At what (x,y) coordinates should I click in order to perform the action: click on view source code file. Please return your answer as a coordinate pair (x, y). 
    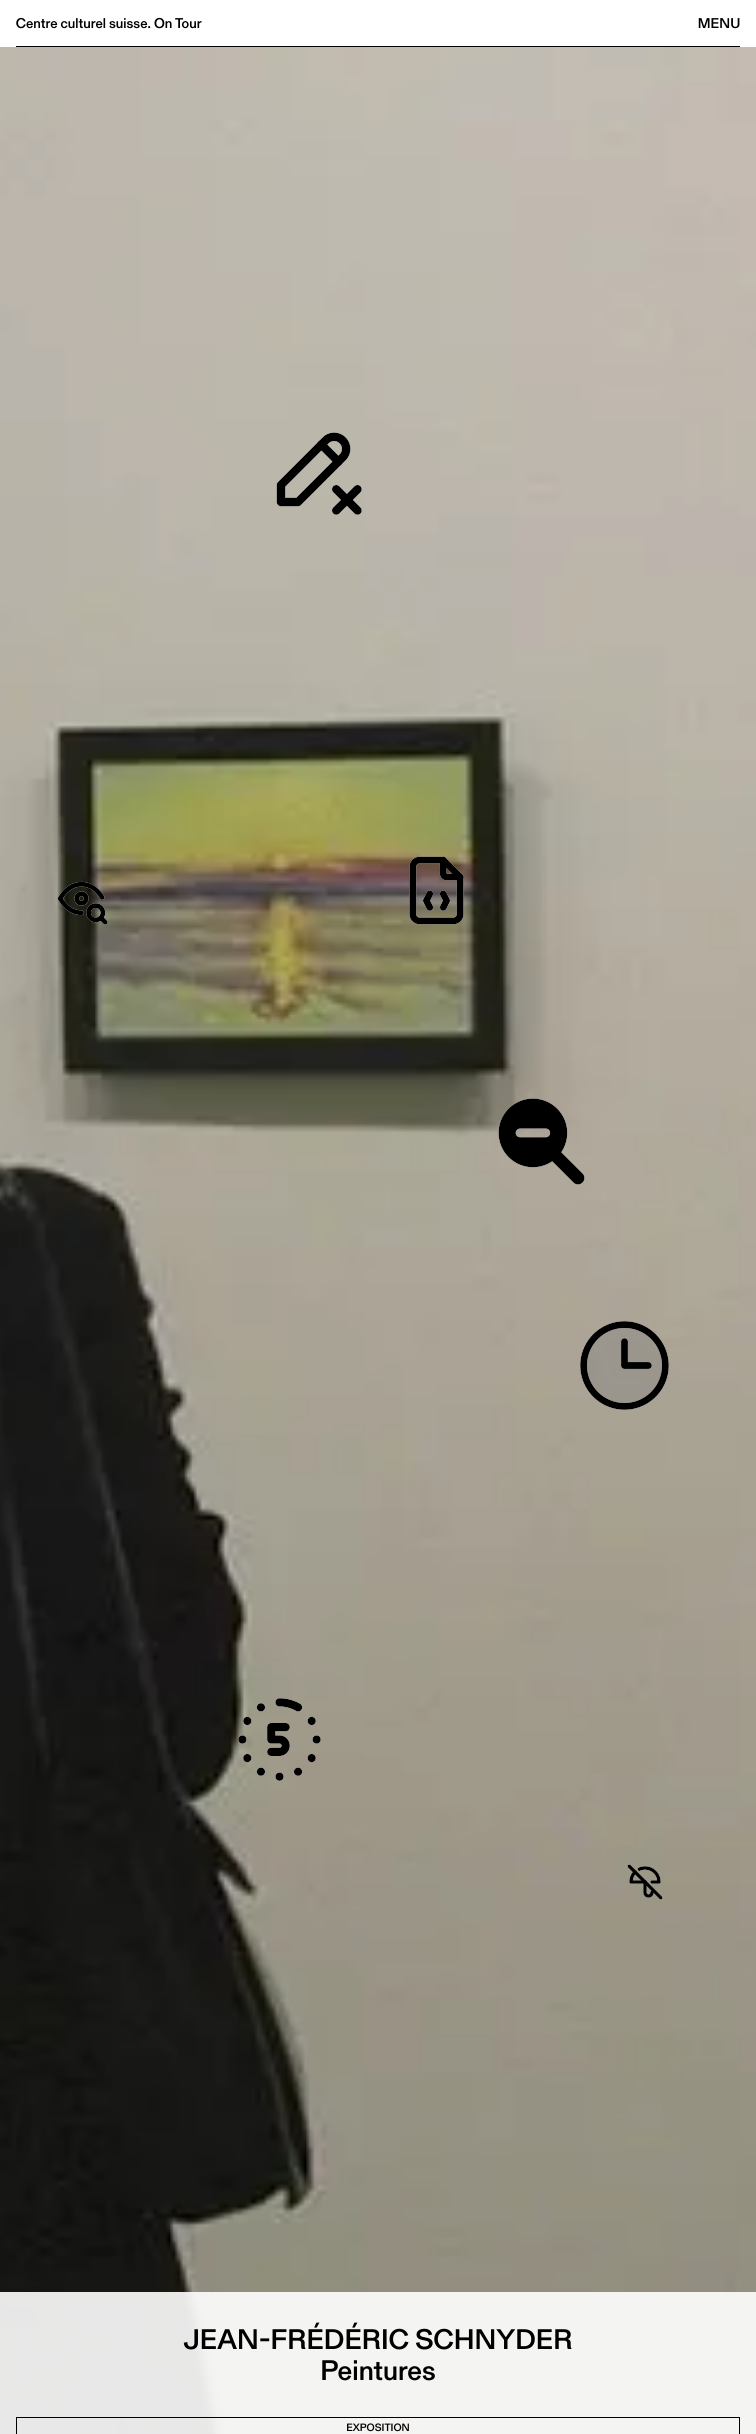
    Looking at the image, I should click on (436, 890).